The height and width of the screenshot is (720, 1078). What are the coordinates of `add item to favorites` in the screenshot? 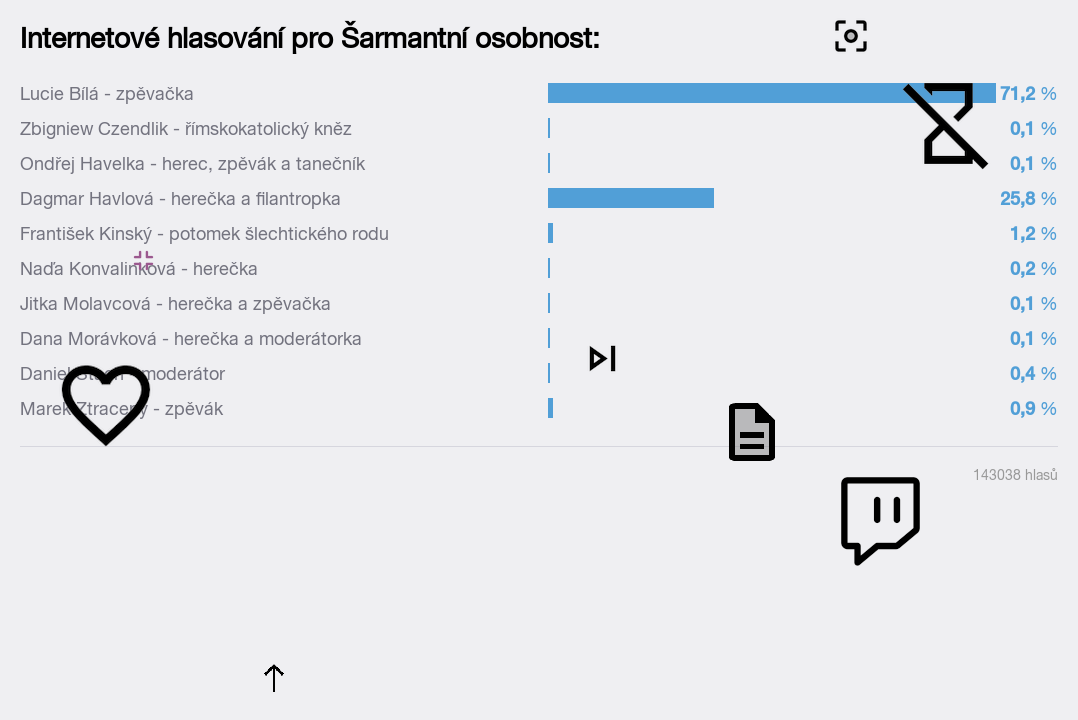 It's located at (106, 405).